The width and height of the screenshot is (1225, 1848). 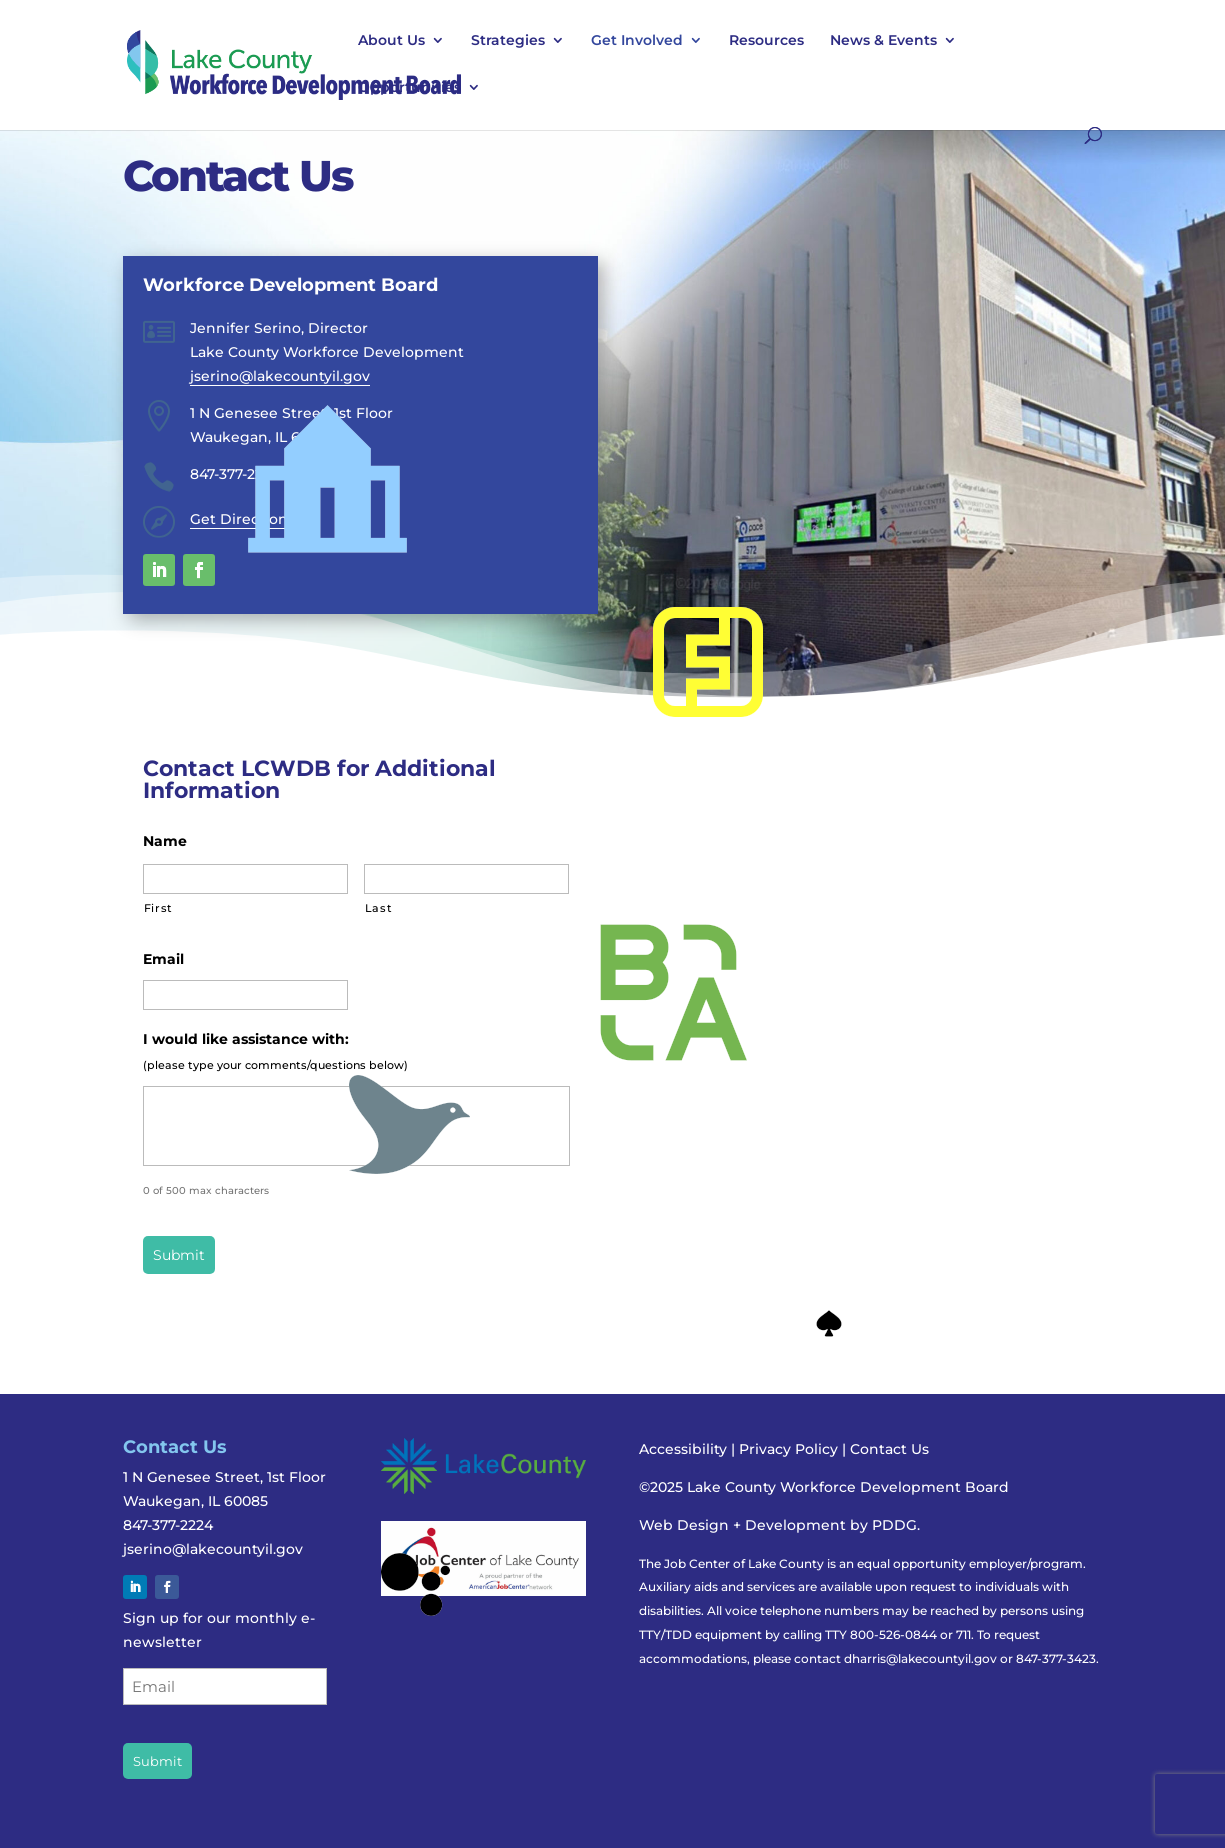 I want to click on switch between languages or translation mode, so click(x=668, y=992).